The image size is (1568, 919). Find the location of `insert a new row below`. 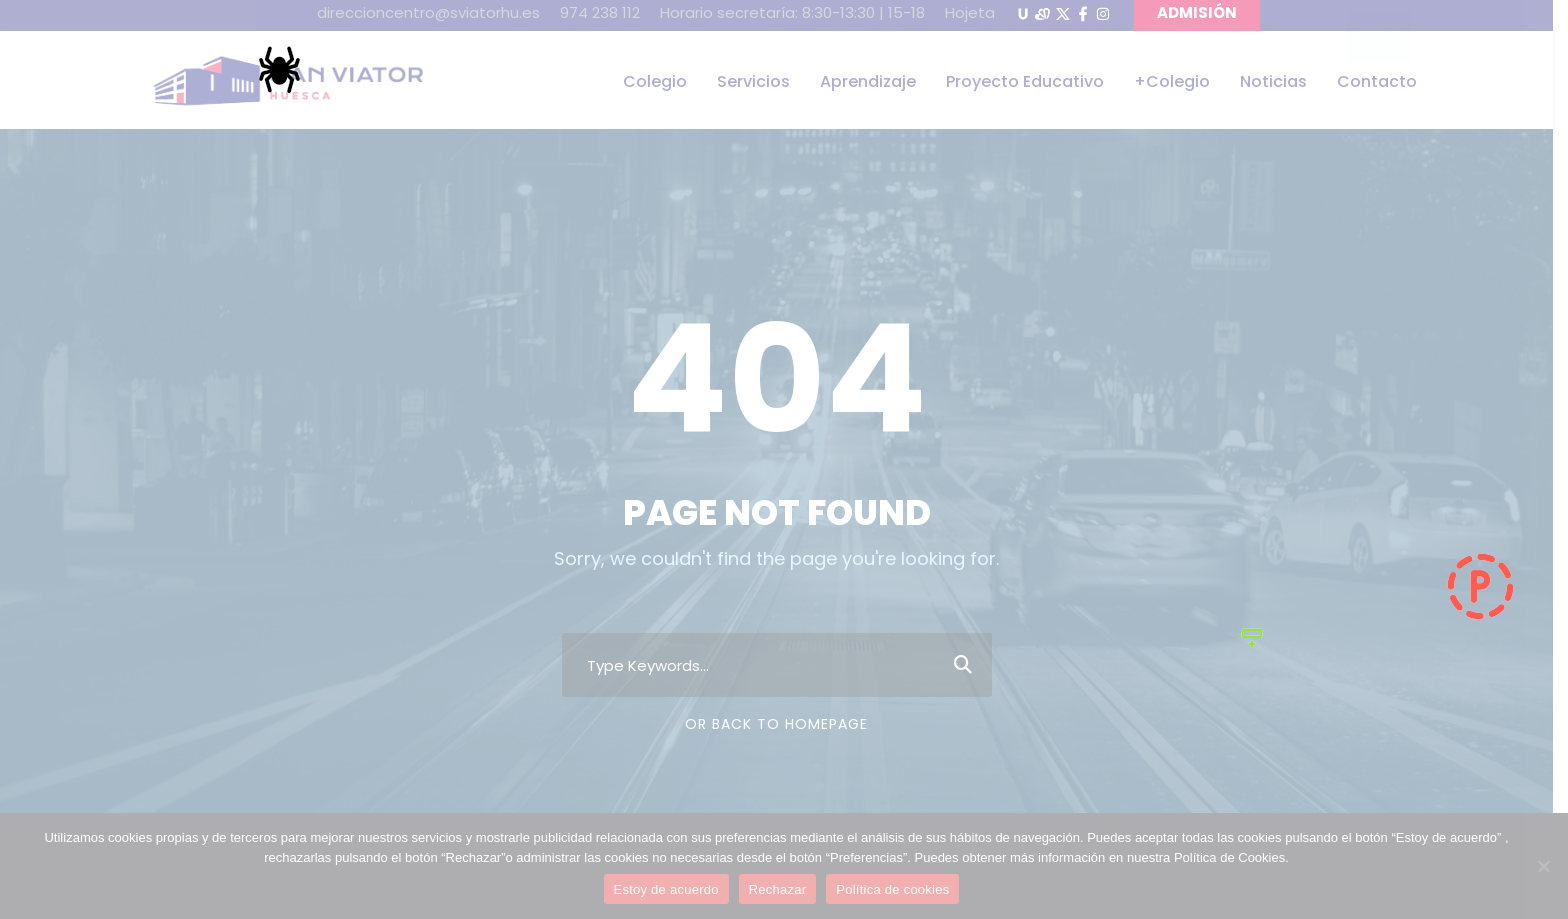

insert a new row below is located at coordinates (1252, 638).